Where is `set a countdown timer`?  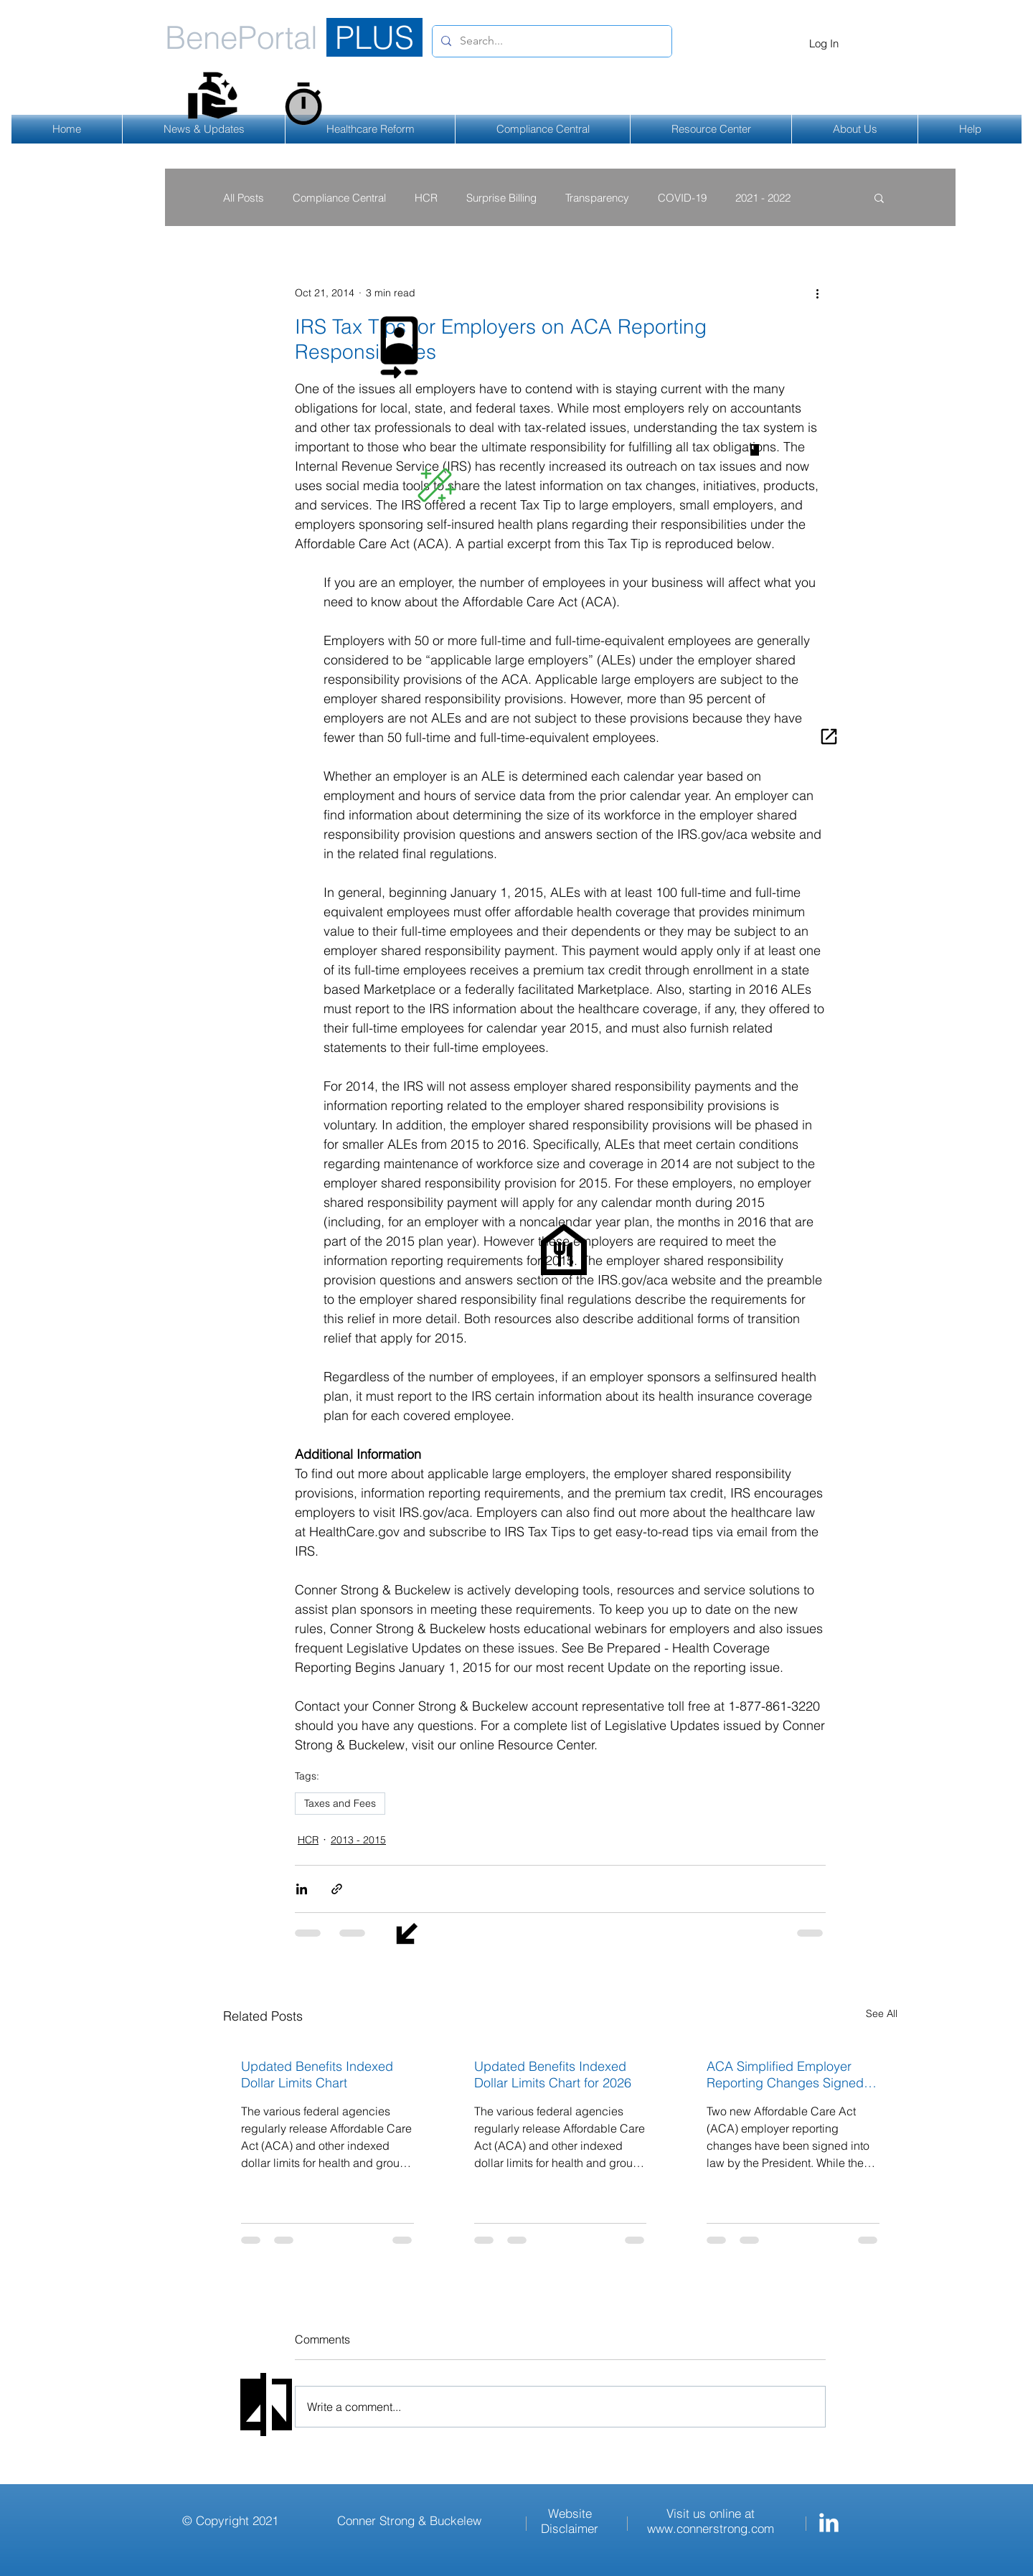 set a countdown timer is located at coordinates (303, 105).